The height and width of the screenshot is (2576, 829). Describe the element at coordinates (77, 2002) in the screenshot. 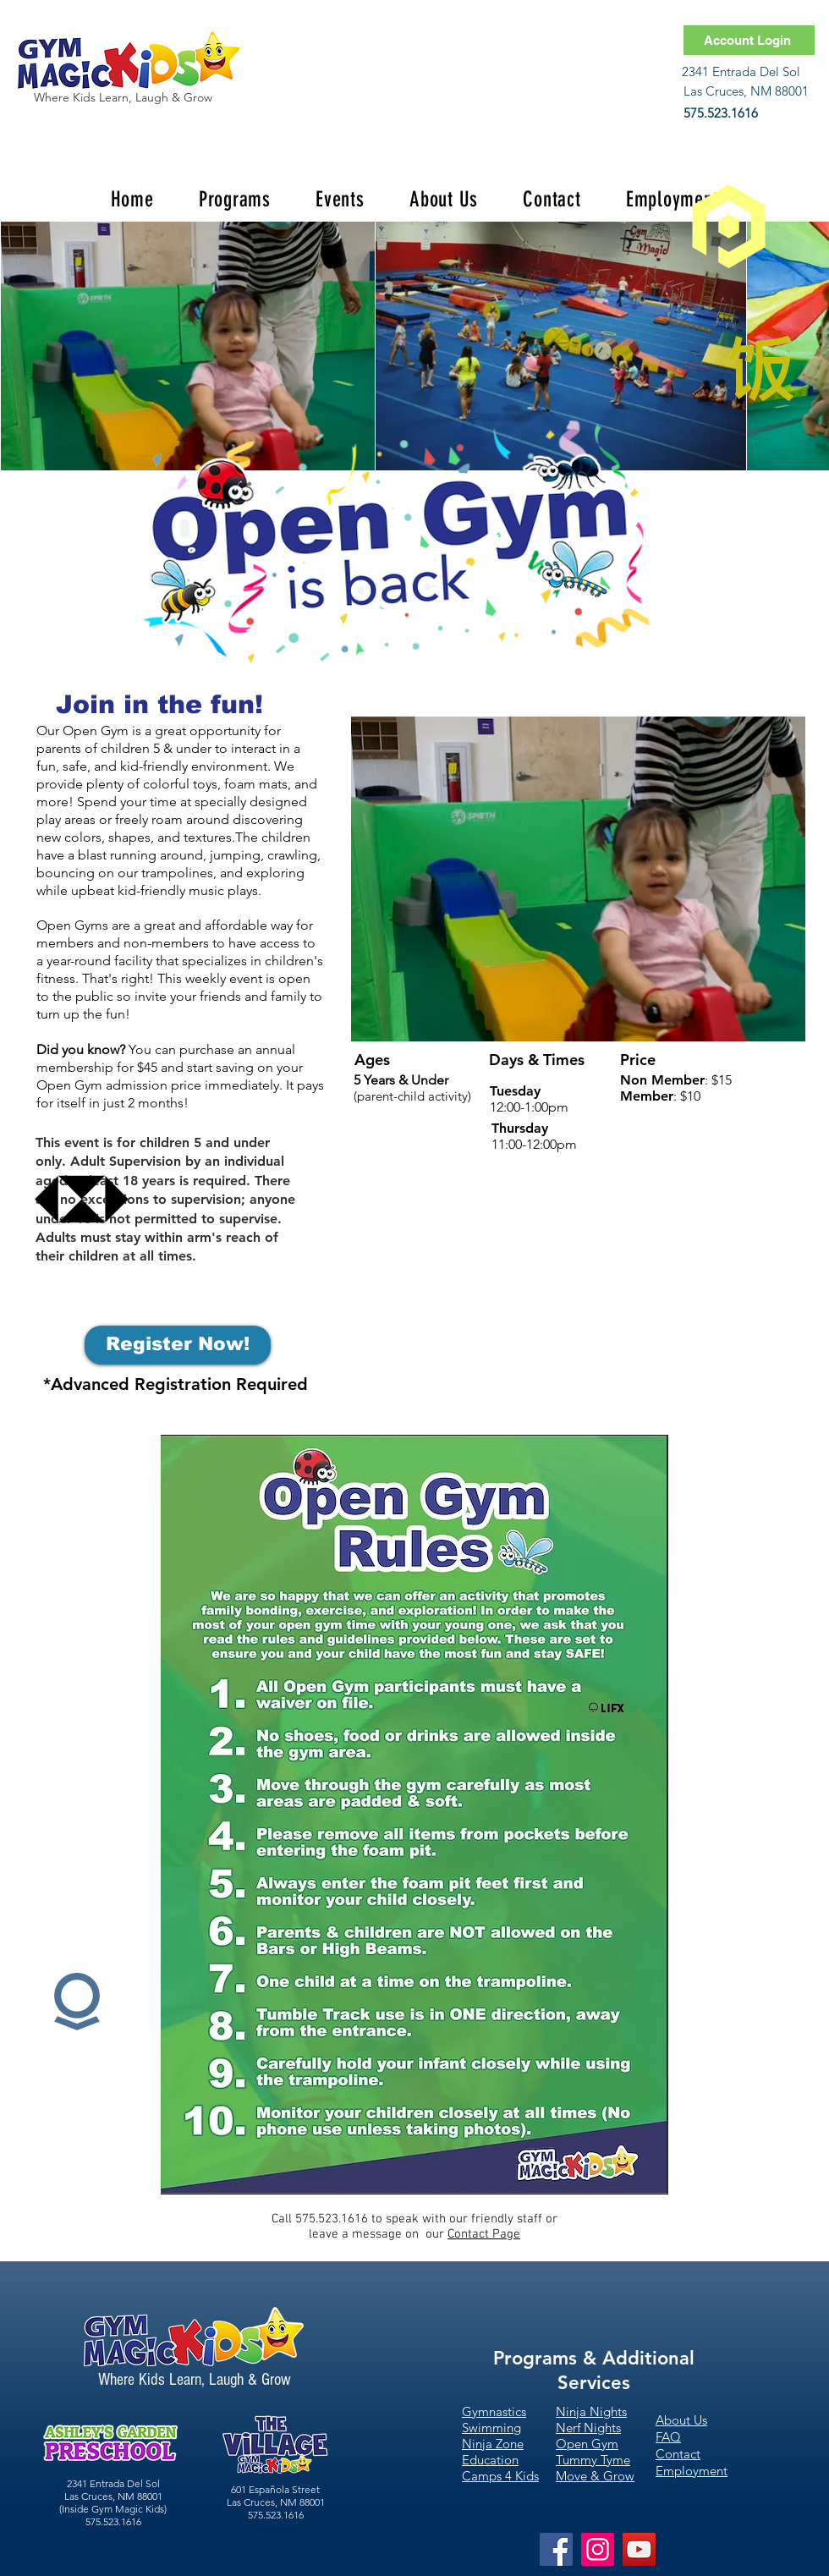

I see `palantir technologies company logo` at that location.